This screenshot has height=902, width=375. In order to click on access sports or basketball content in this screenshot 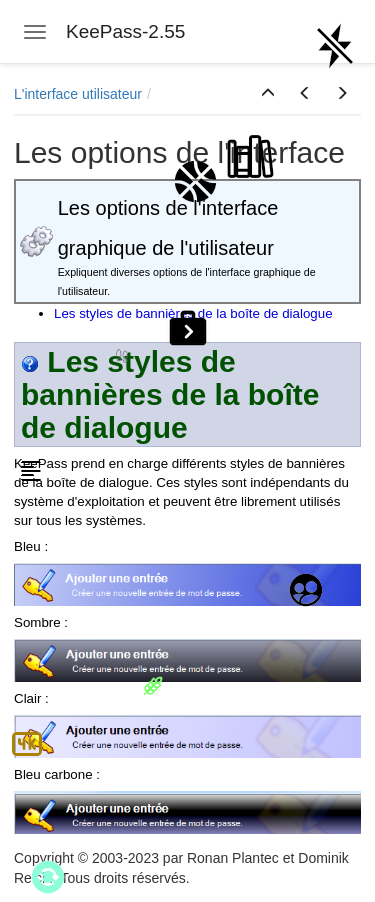, I will do `click(195, 181)`.